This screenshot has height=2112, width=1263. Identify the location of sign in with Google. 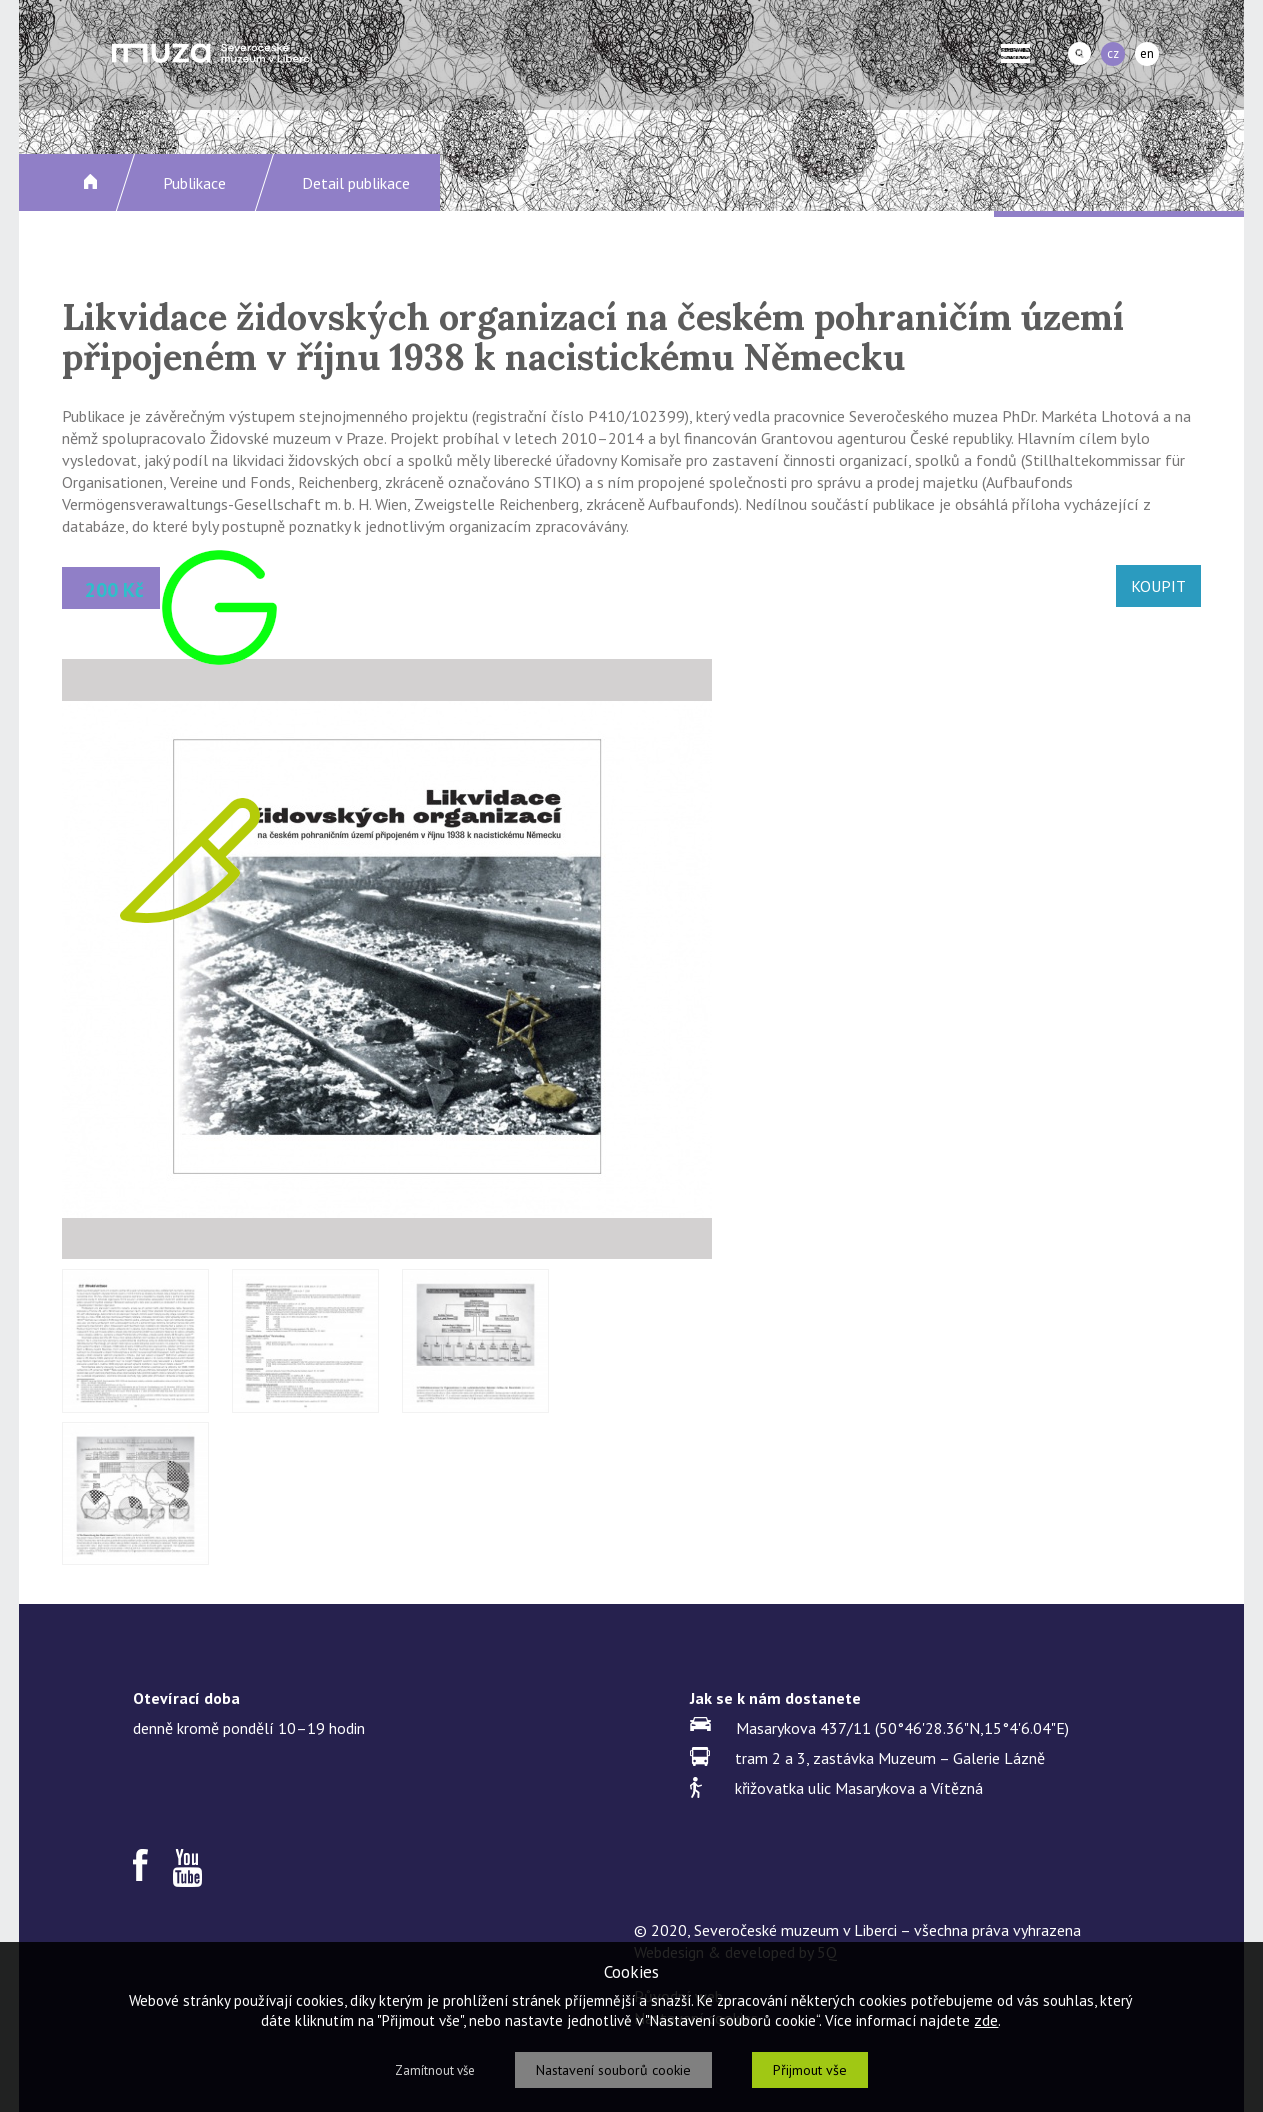
(219, 607).